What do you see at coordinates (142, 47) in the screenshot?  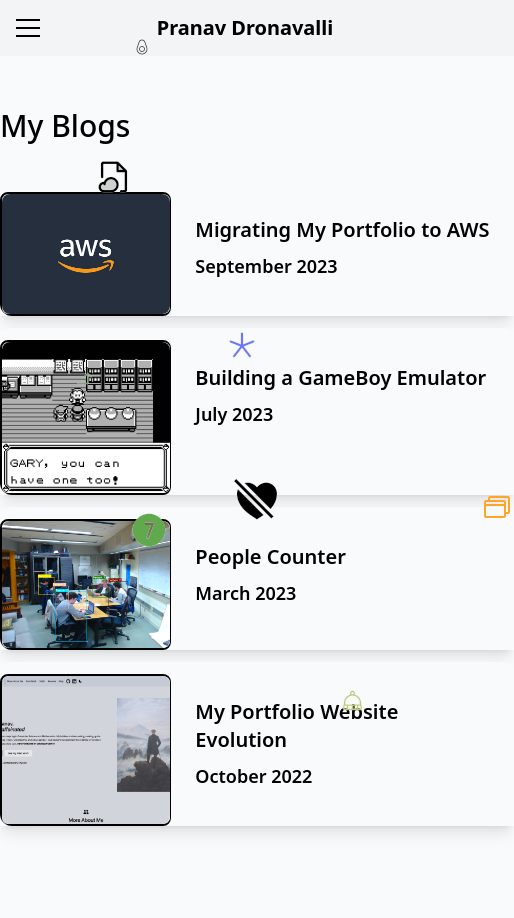 I see `browse healthy food or recipe options` at bounding box center [142, 47].